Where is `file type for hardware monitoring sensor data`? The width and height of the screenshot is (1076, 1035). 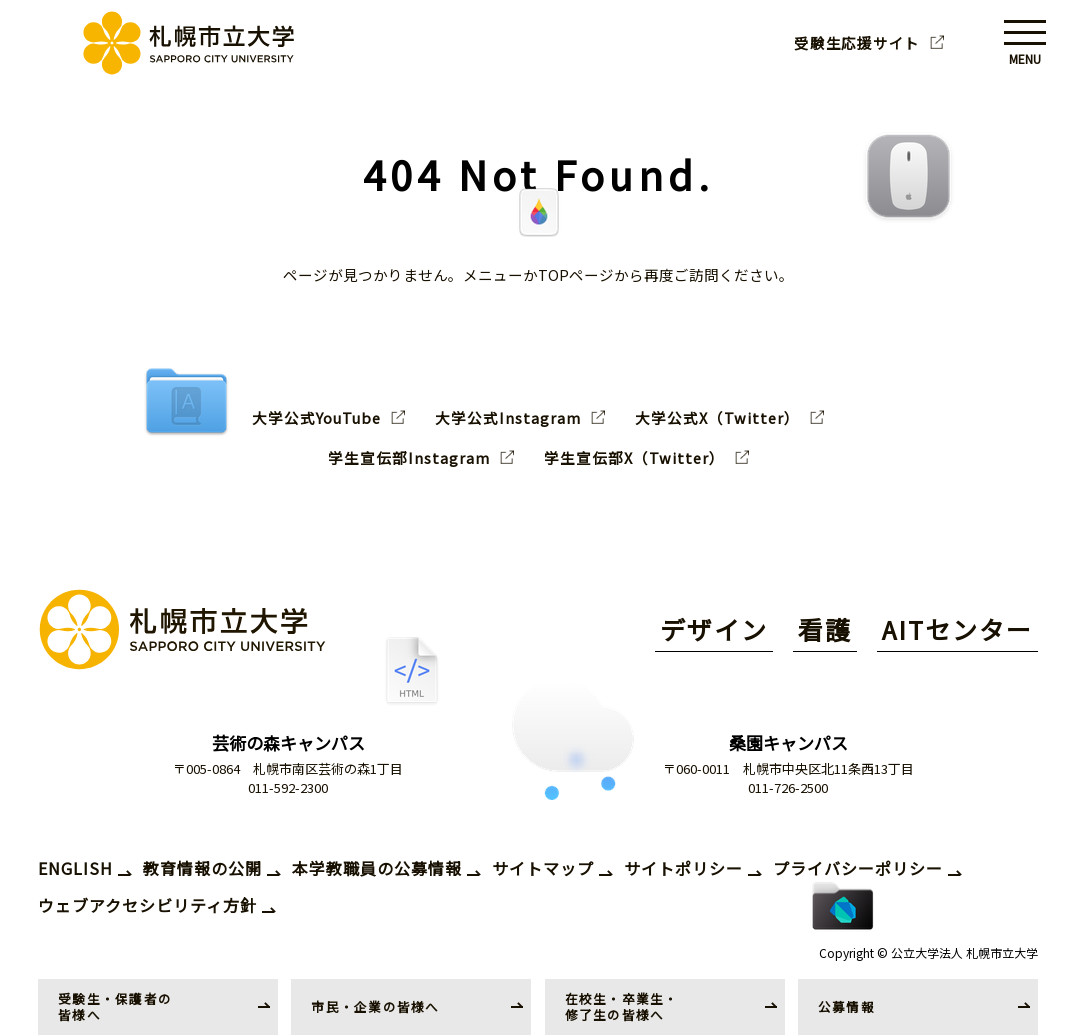
file type for hardware monitoring sensor data is located at coordinates (539, 212).